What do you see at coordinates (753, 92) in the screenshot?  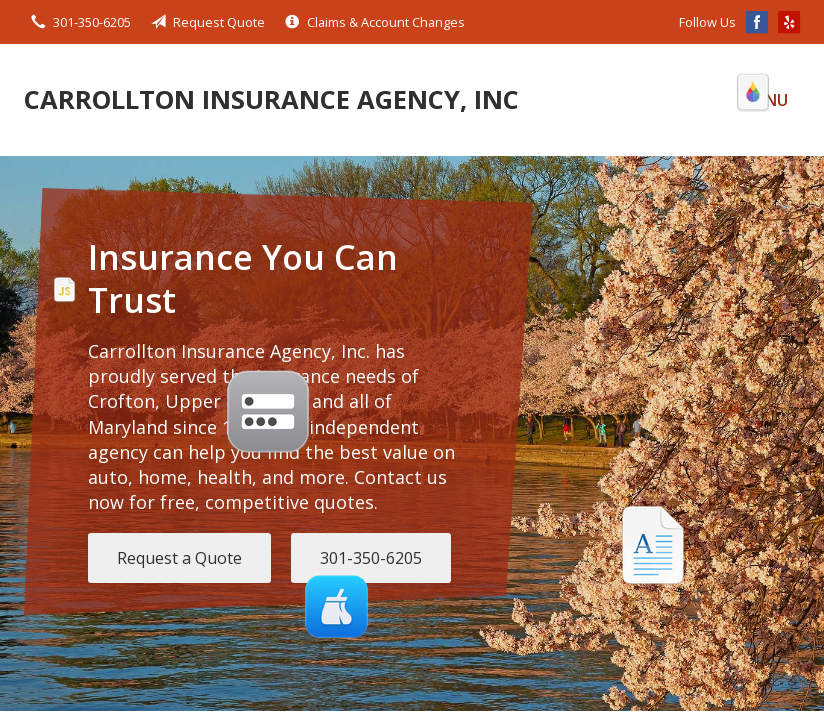 I see `it87 hardware monitoring sensor data file` at bounding box center [753, 92].